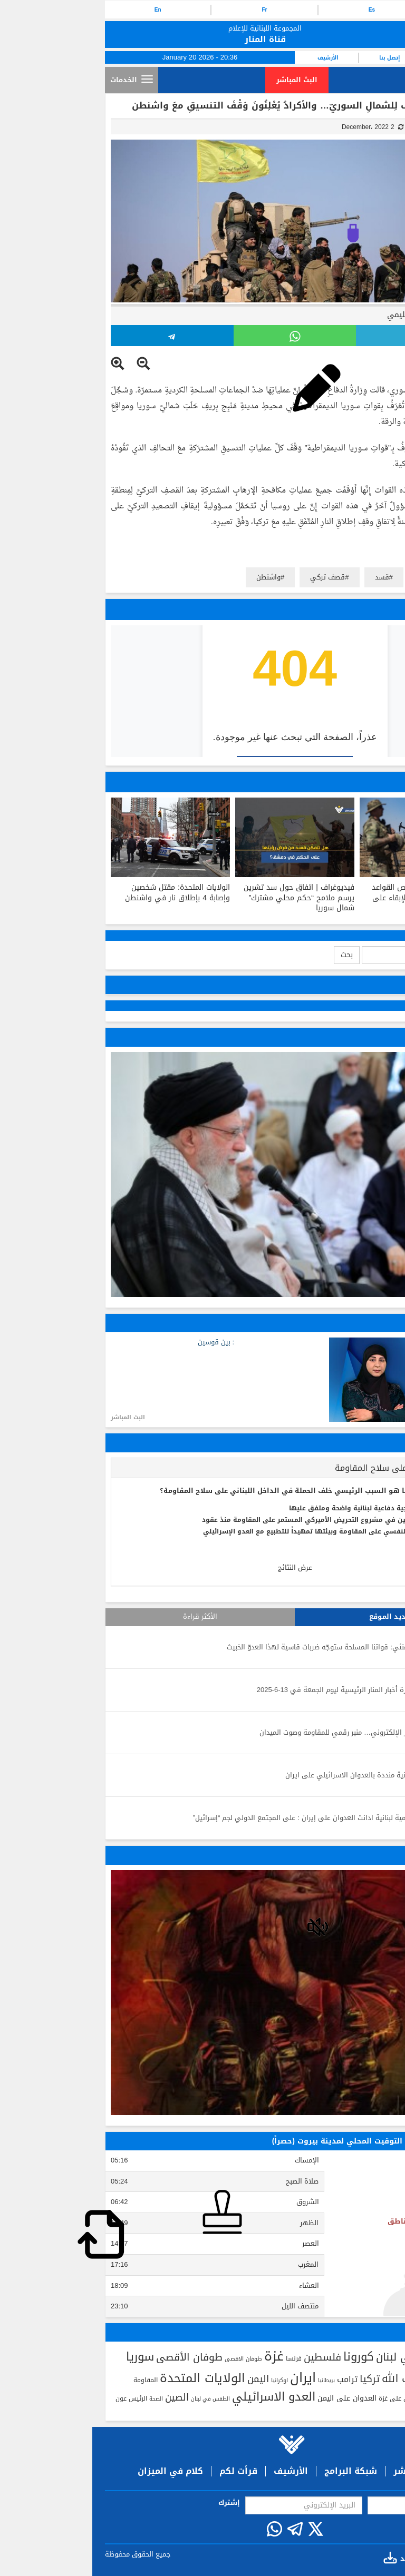 Image resolution: width=405 pixels, height=2576 pixels. What do you see at coordinates (102, 2234) in the screenshot?
I see `upload a file` at bounding box center [102, 2234].